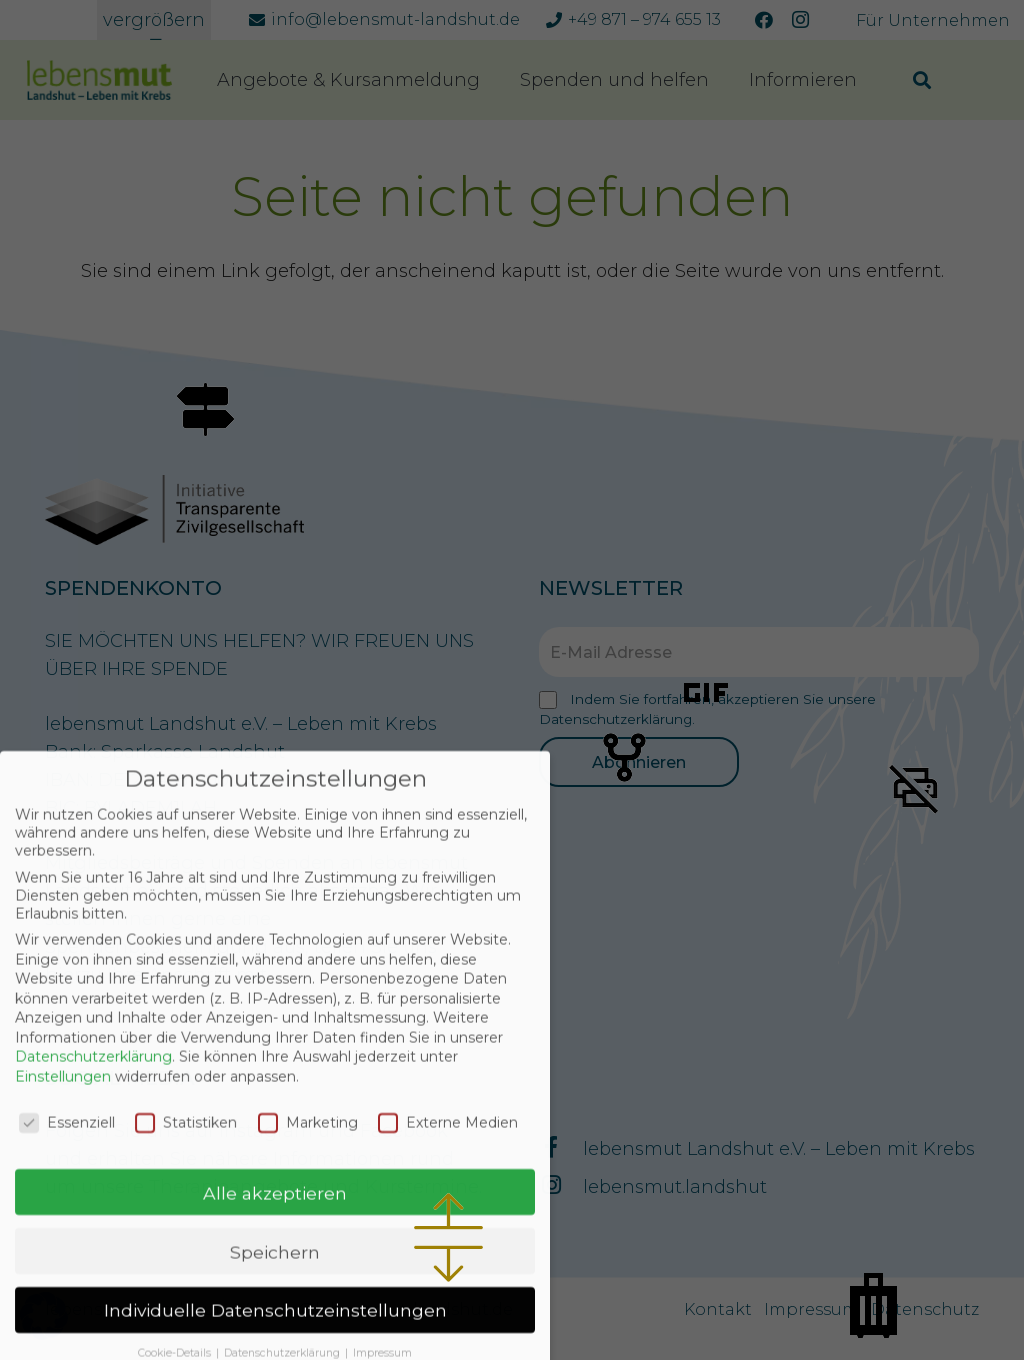 The height and width of the screenshot is (1360, 1024). What do you see at coordinates (624, 757) in the screenshot?
I see `view code branches or forks` at bounding box center [624, 757].